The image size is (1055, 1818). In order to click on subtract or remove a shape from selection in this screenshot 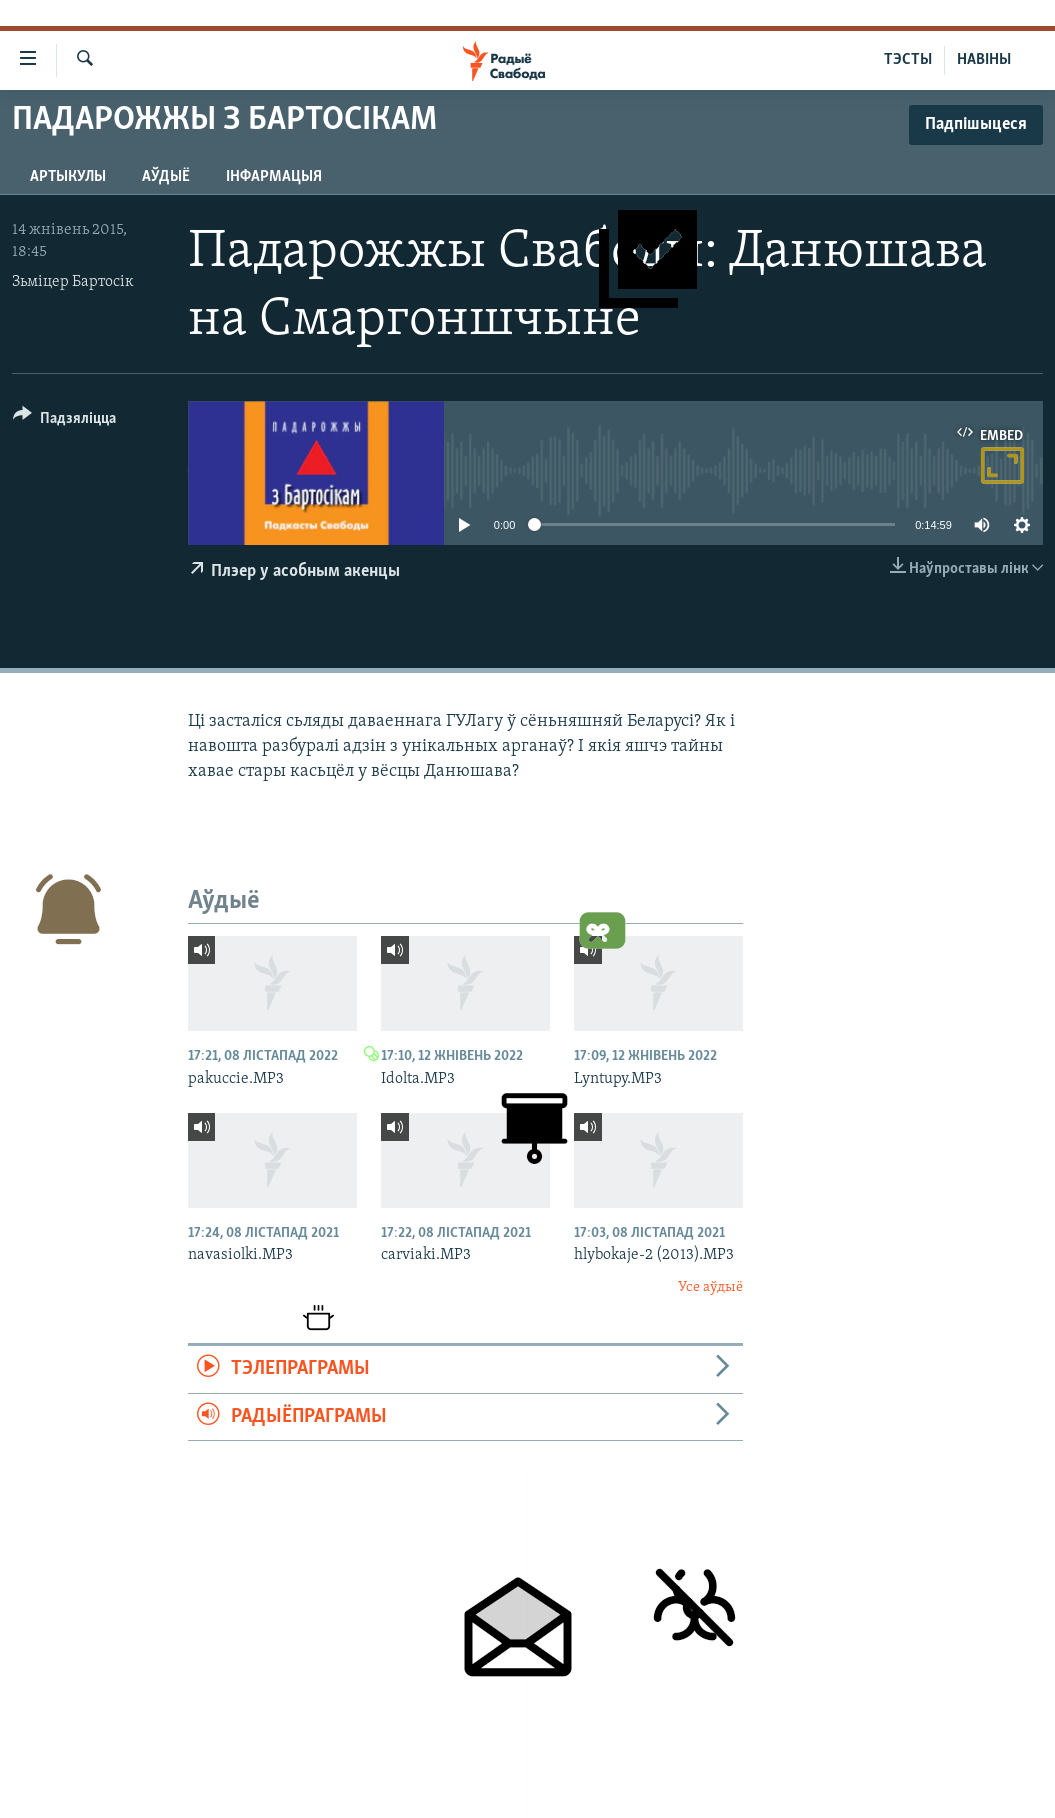, I will do `click(371, 1053)`.